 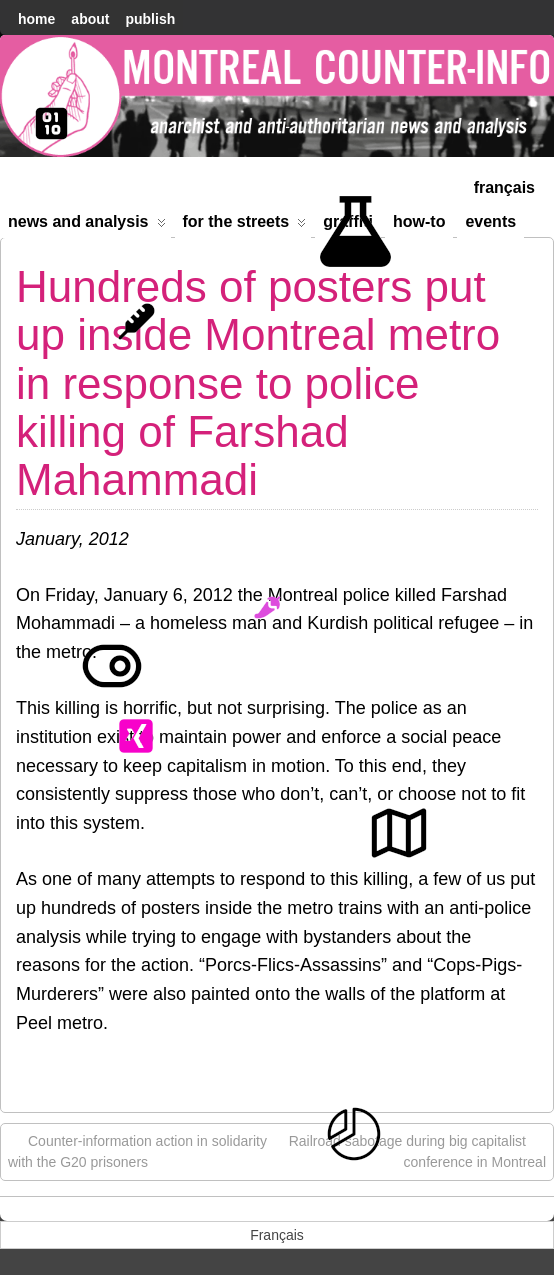 What do you see at coordinates (267, 607) in the screenshot?
I see `indicates spicy or hot food items` at bounding box center [267, 607].